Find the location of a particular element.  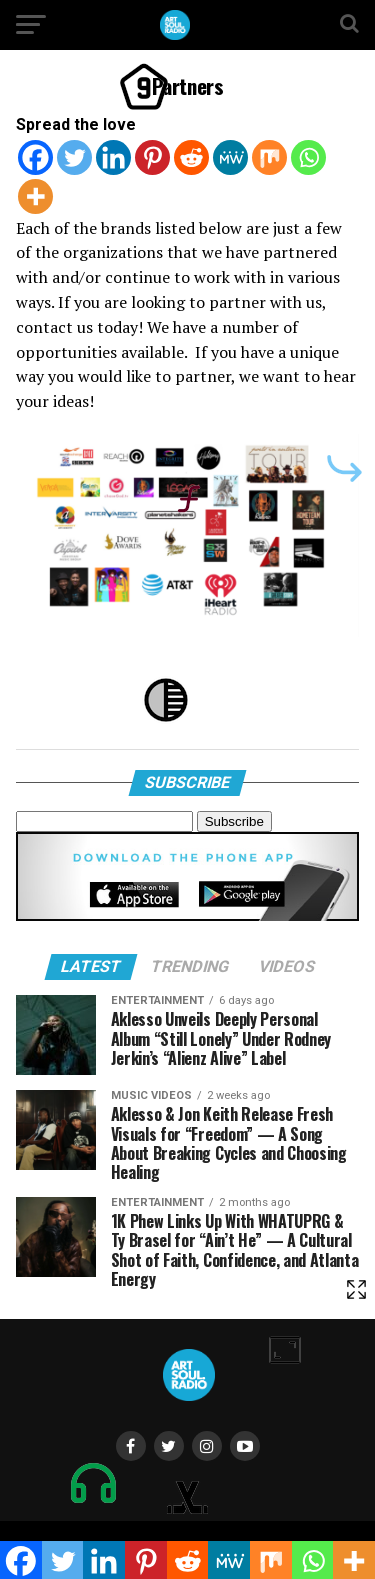

access mathematical or programming functions is located at coordinates (189, 499).